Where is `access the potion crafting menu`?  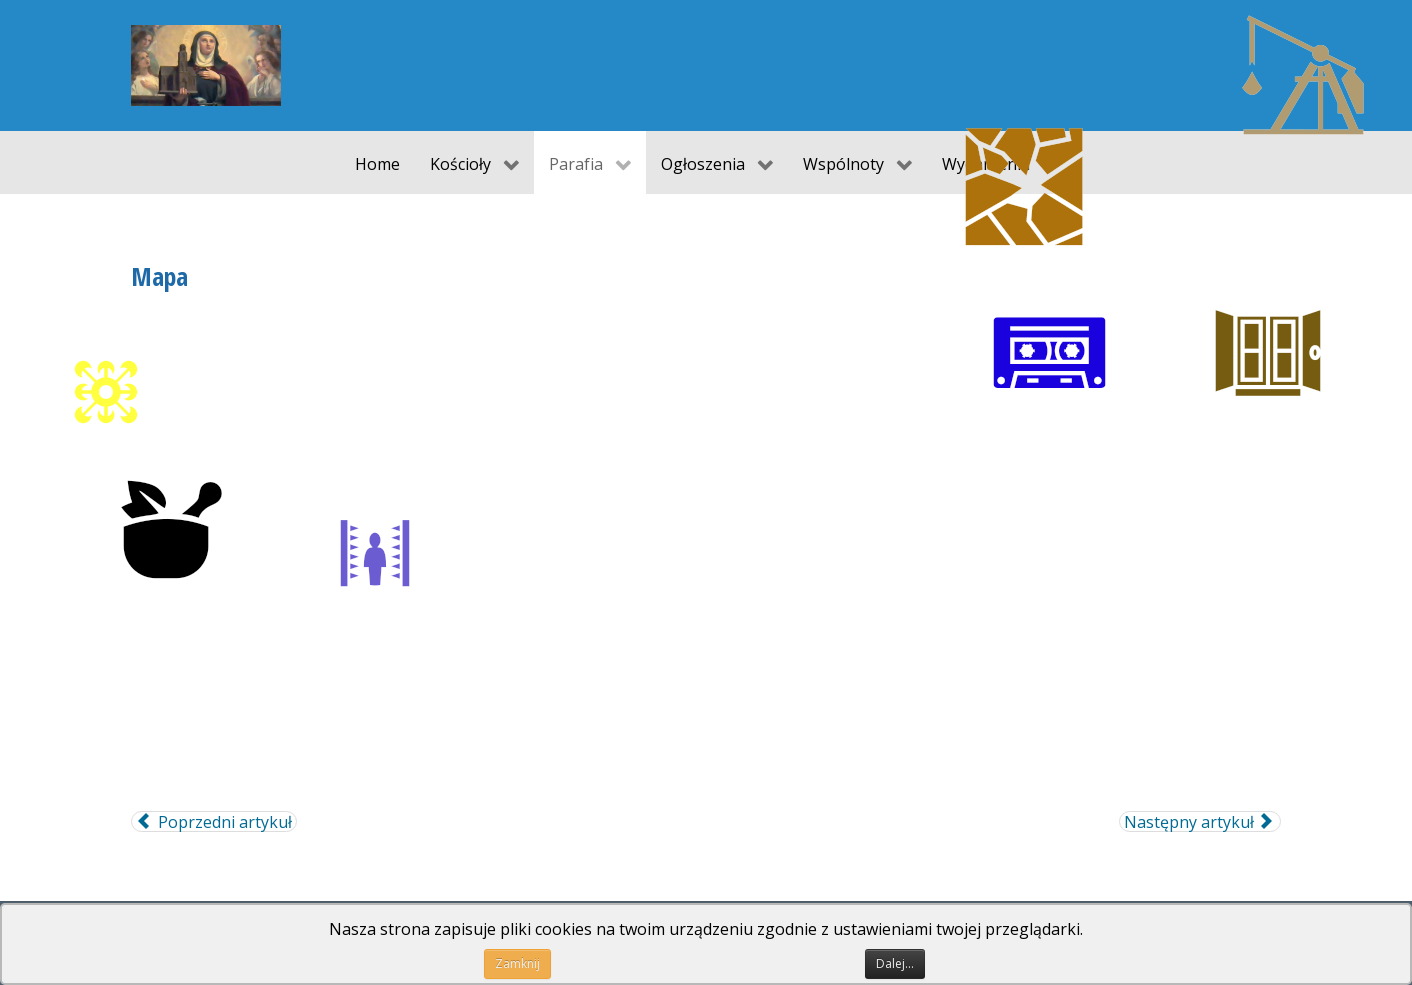 access the potion crafting menu is located at coordinates (171, 529).